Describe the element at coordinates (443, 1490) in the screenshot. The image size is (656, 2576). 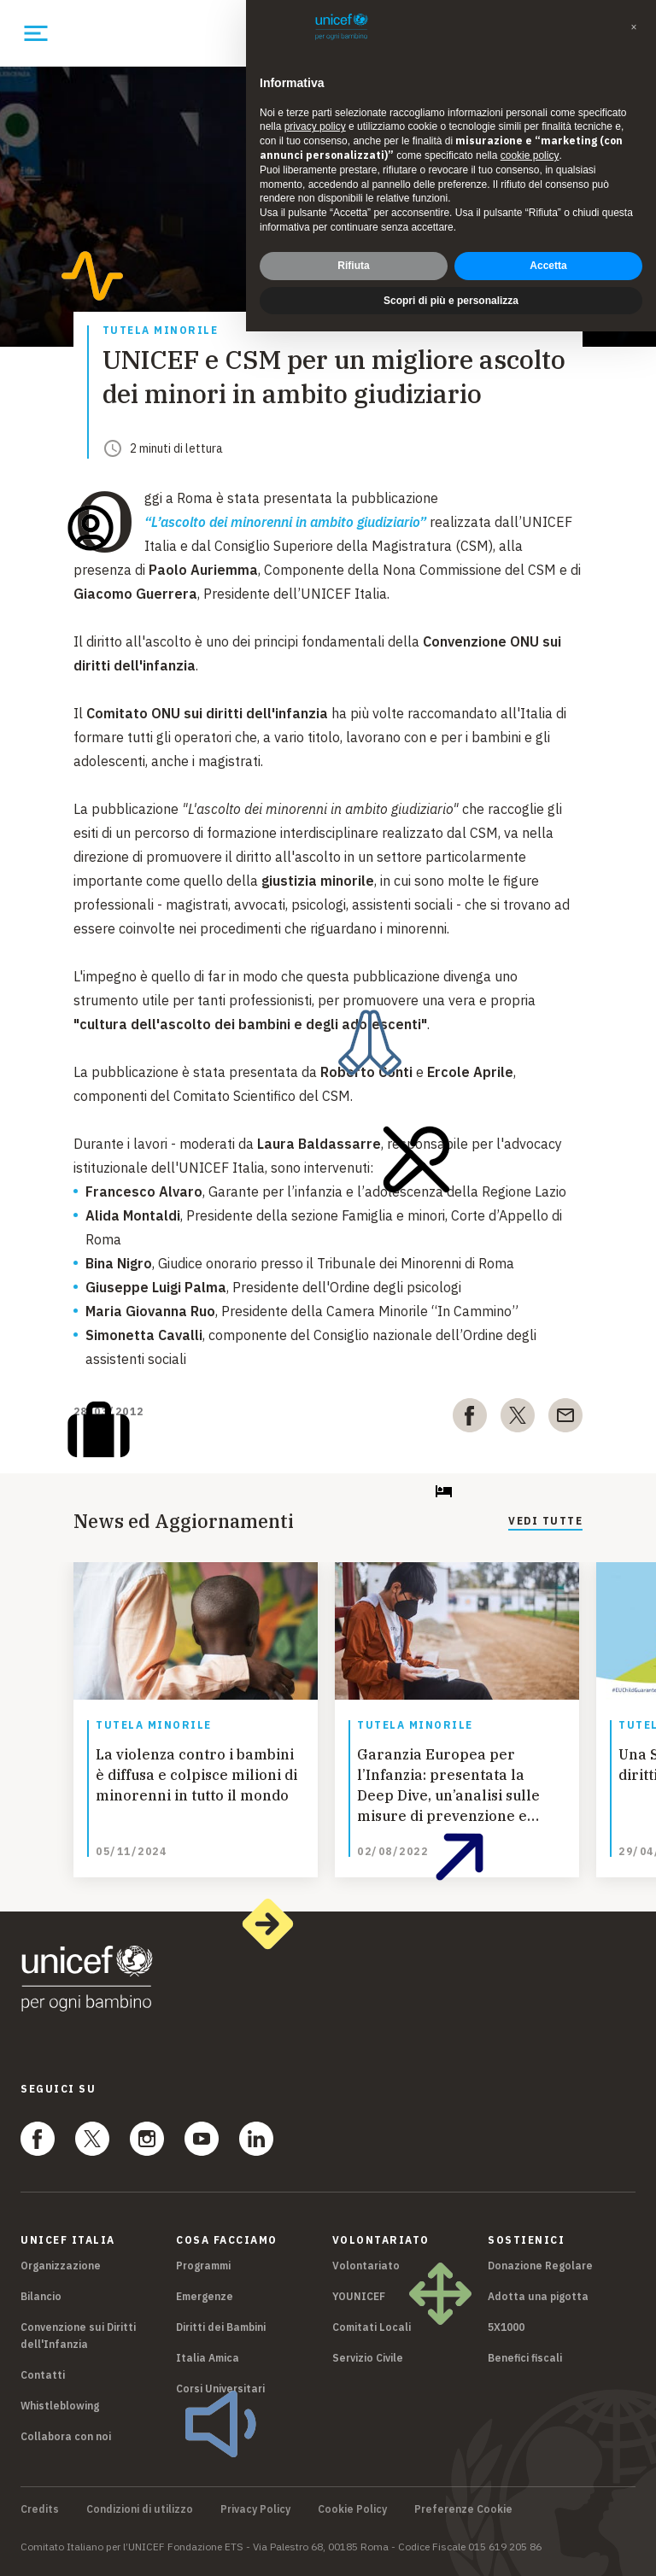
I see `find nearby hotels or accommodations` at that location.